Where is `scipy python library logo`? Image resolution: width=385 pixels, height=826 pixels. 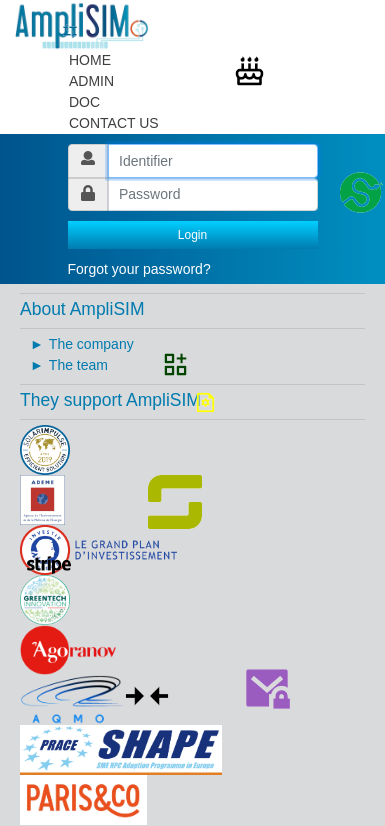 scipy python library logo is located at coordinates (361, 192).